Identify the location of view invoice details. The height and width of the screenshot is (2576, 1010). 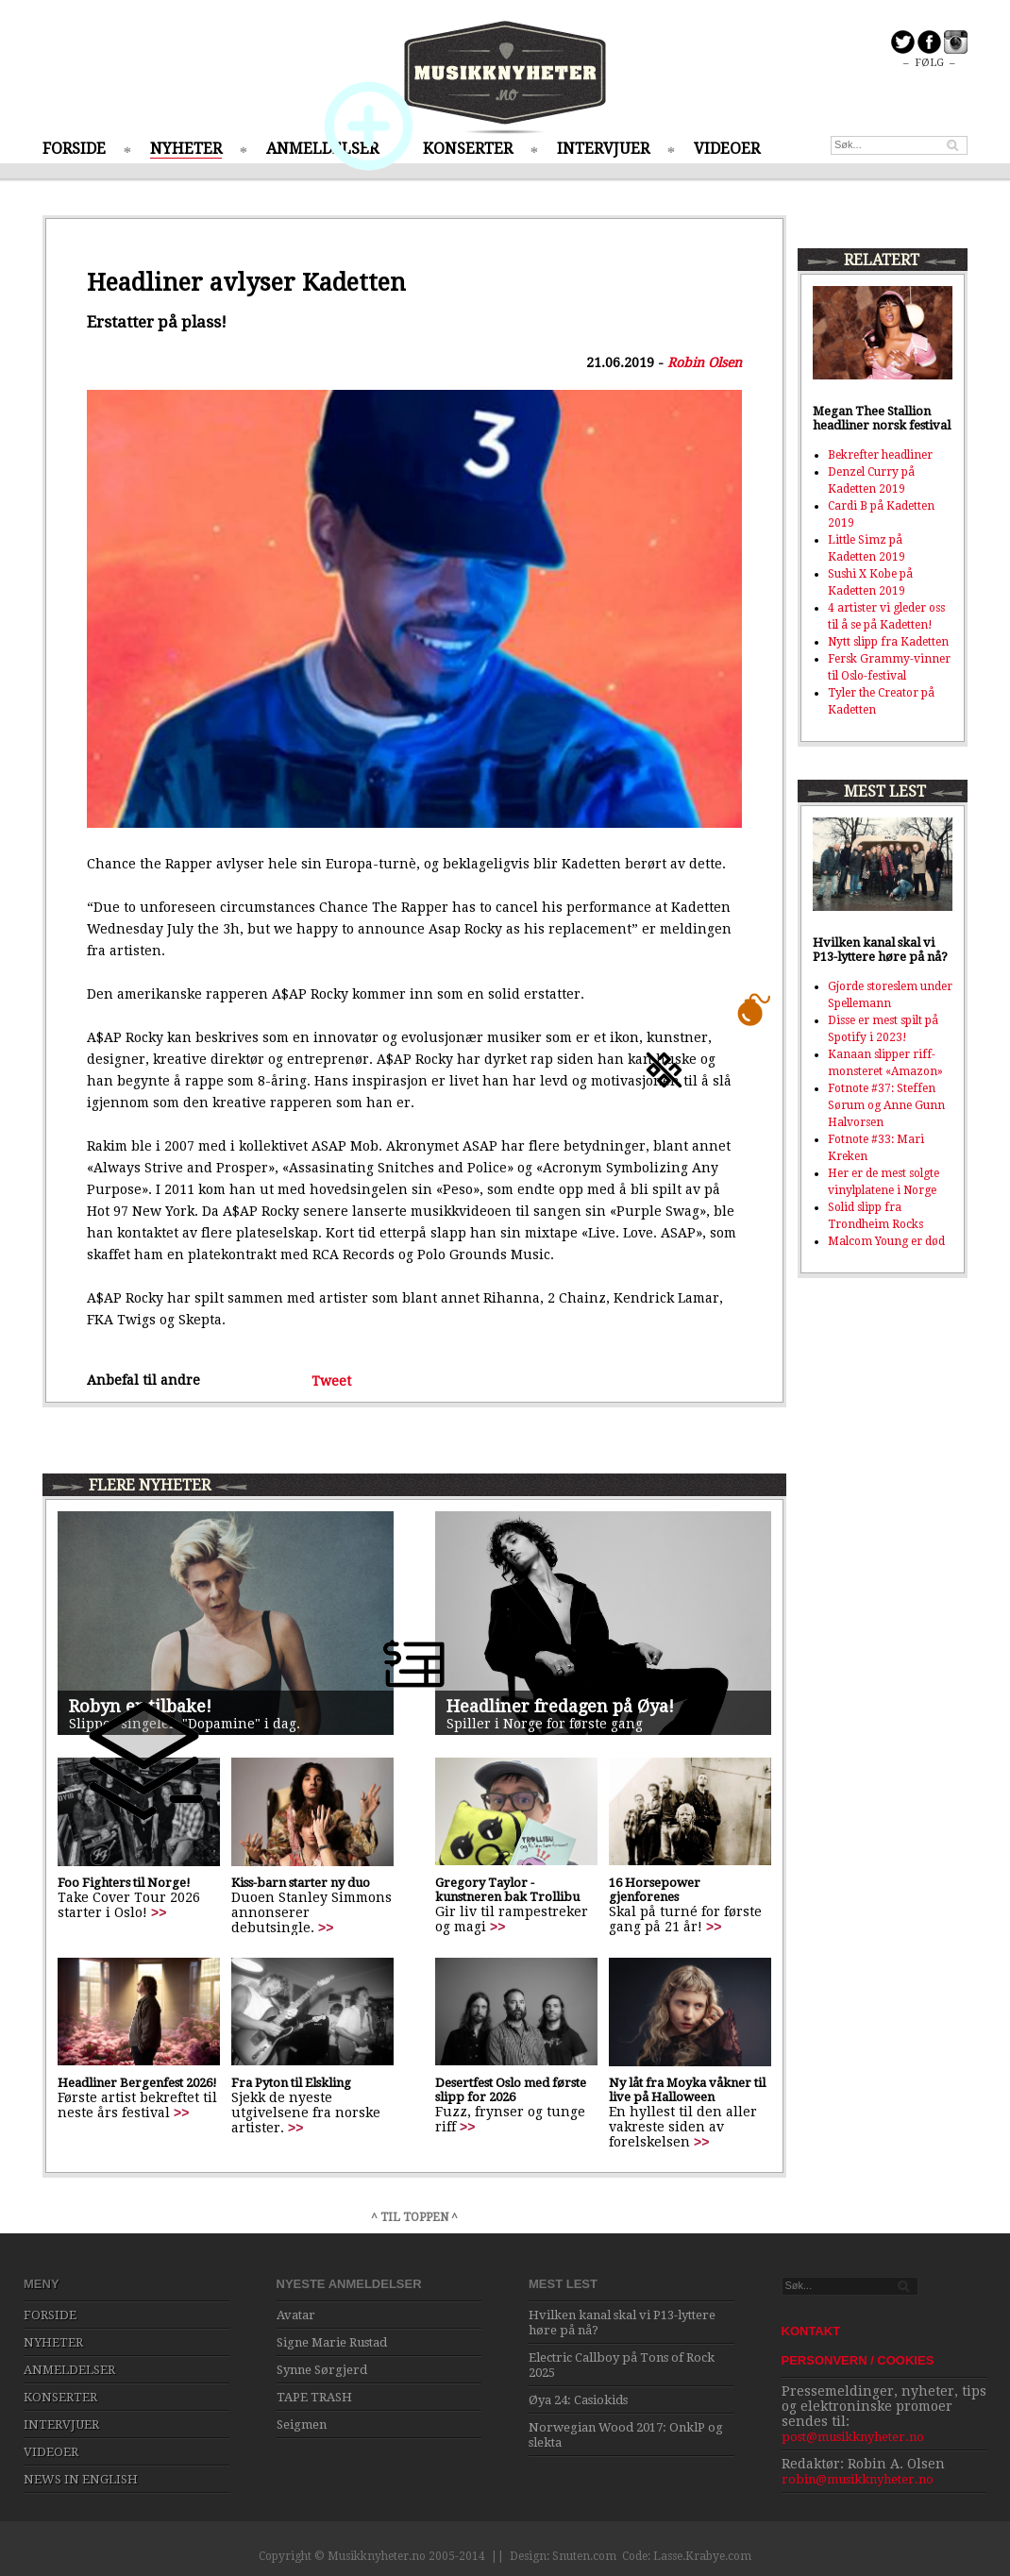
(414, 1664).